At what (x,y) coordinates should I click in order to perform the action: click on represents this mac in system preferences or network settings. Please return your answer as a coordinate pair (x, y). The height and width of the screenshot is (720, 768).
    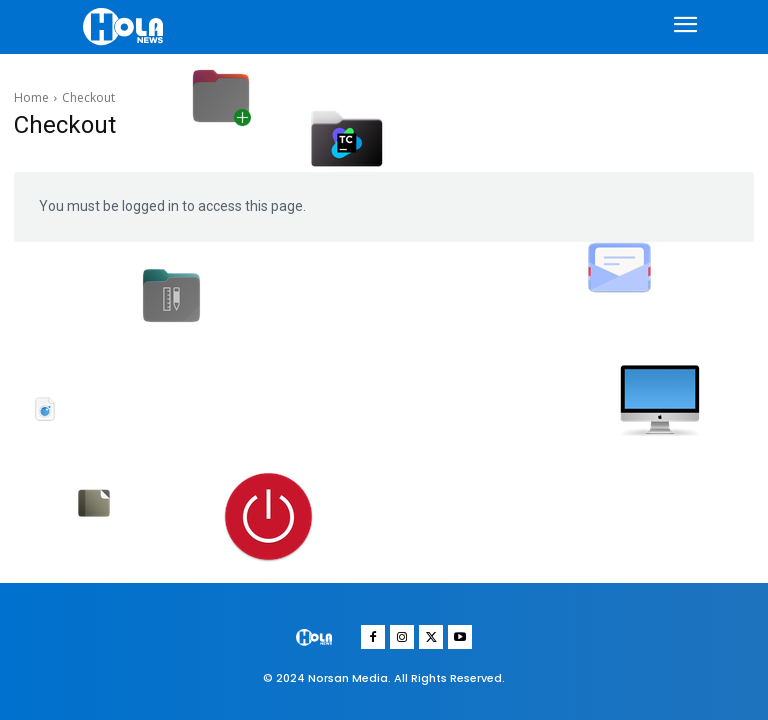
    Looking at the image, I should click on (660, 389).